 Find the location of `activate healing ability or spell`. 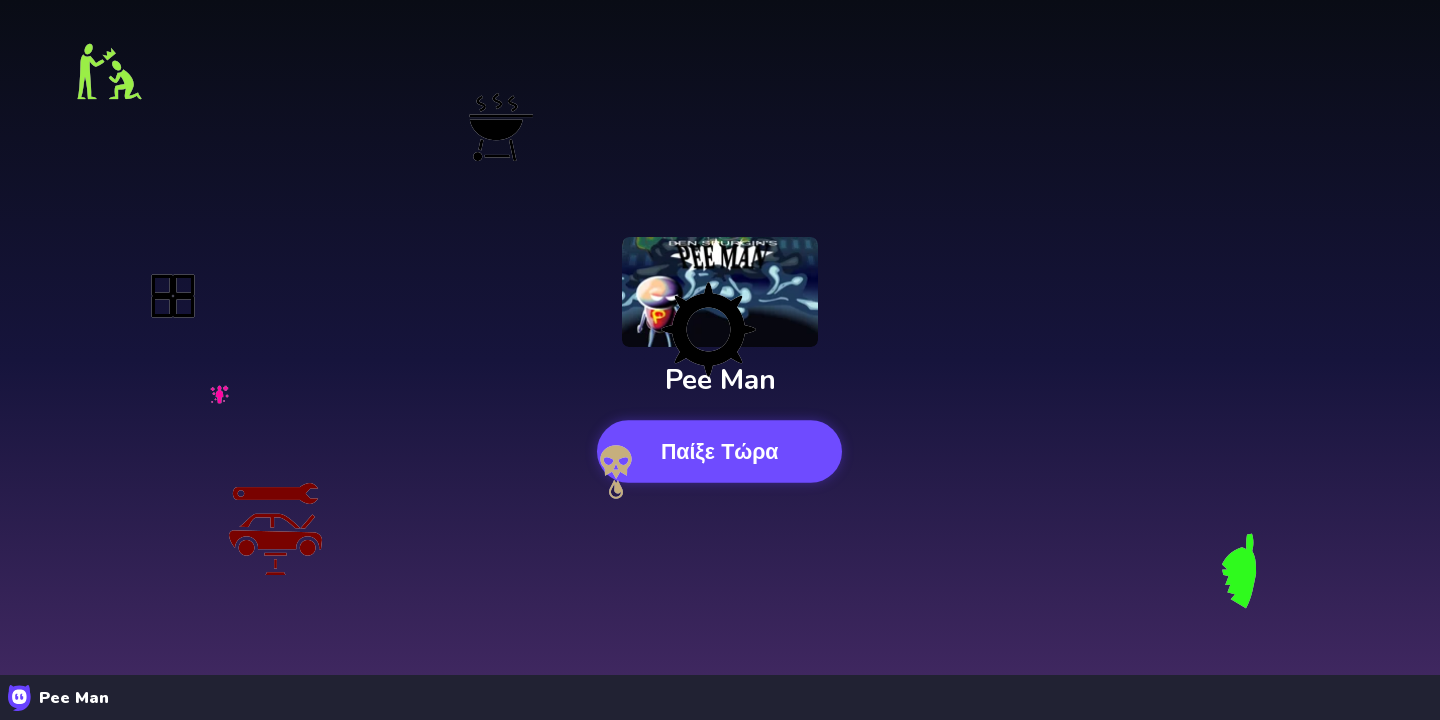

activate healing ability or spell is located at coordinates (219, 394).